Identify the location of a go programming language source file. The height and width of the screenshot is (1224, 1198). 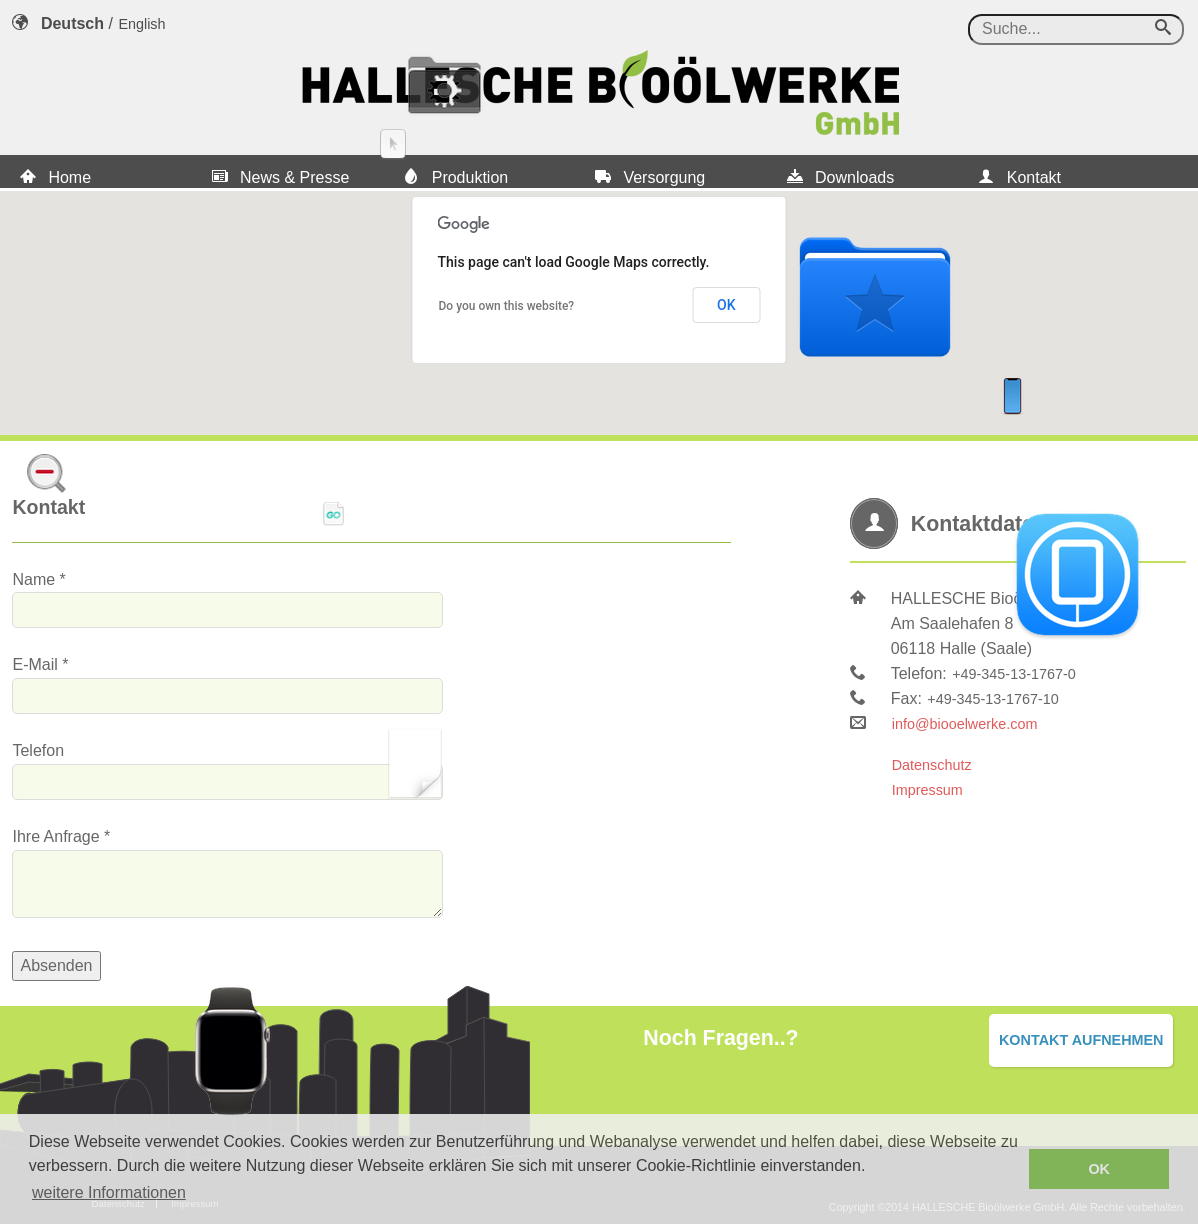
(333, 513).